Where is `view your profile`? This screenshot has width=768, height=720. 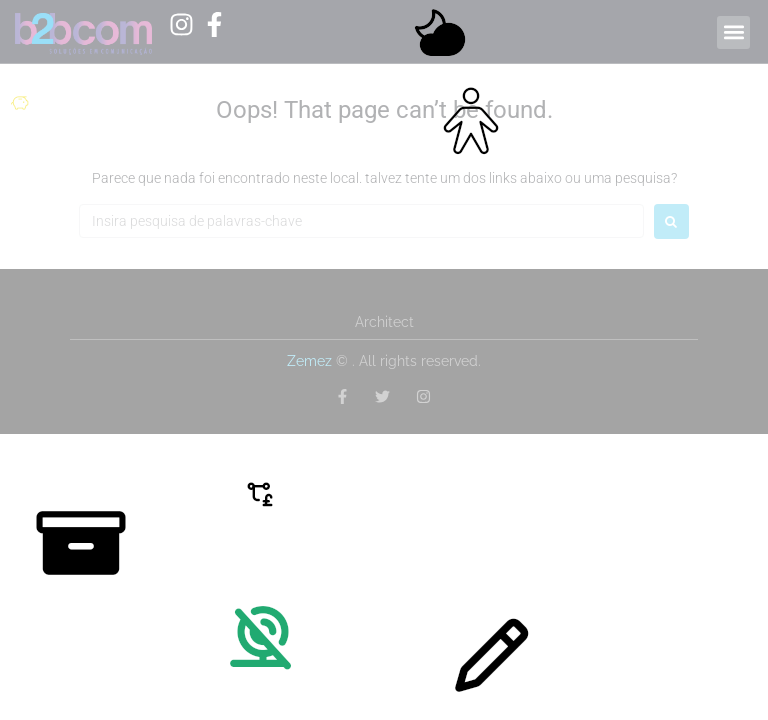 view your profile is located at coordinates (471, 122).